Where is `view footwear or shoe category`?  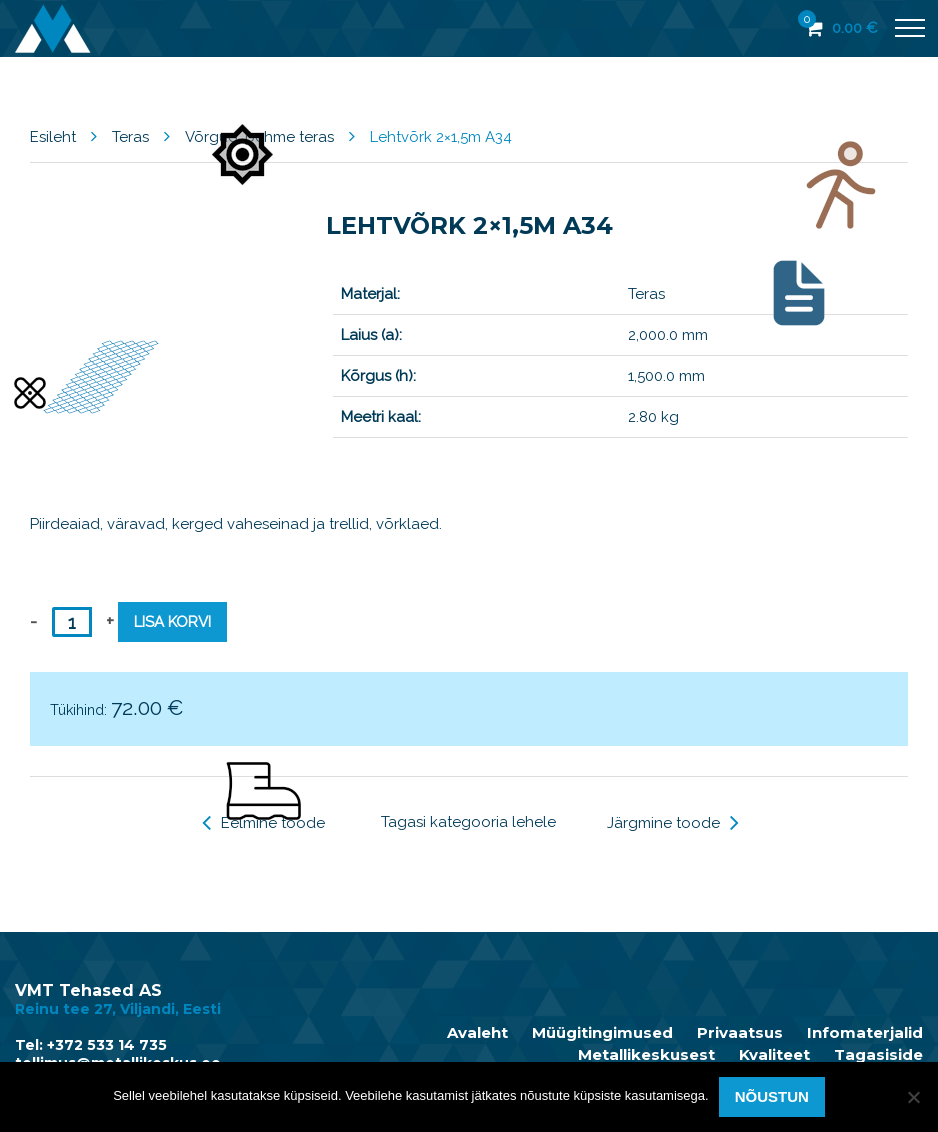 view footwear or shoe category is located at coordinates (261, 791).